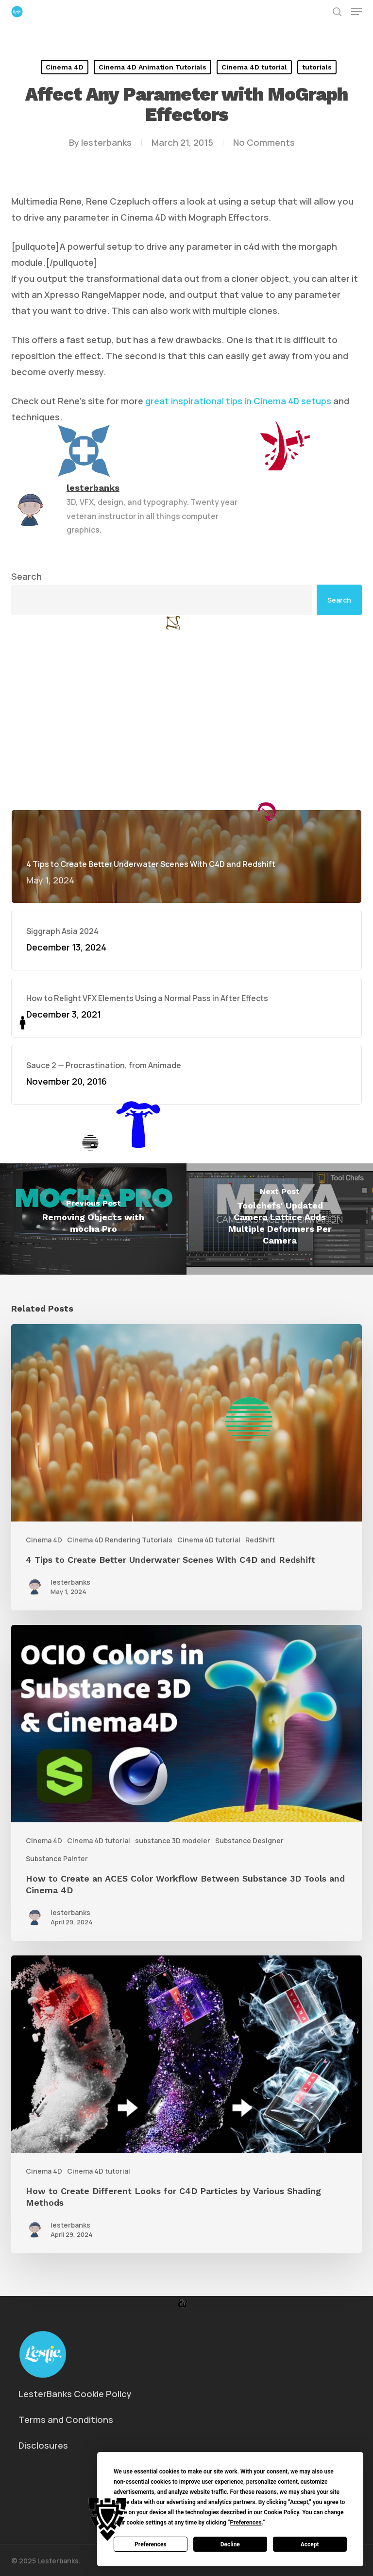  What do you see at coordinates (90, 1143) in the screenshot?
I see `jupiter planet icon in a space or astronomy app` at bounding box center [90, 1143].